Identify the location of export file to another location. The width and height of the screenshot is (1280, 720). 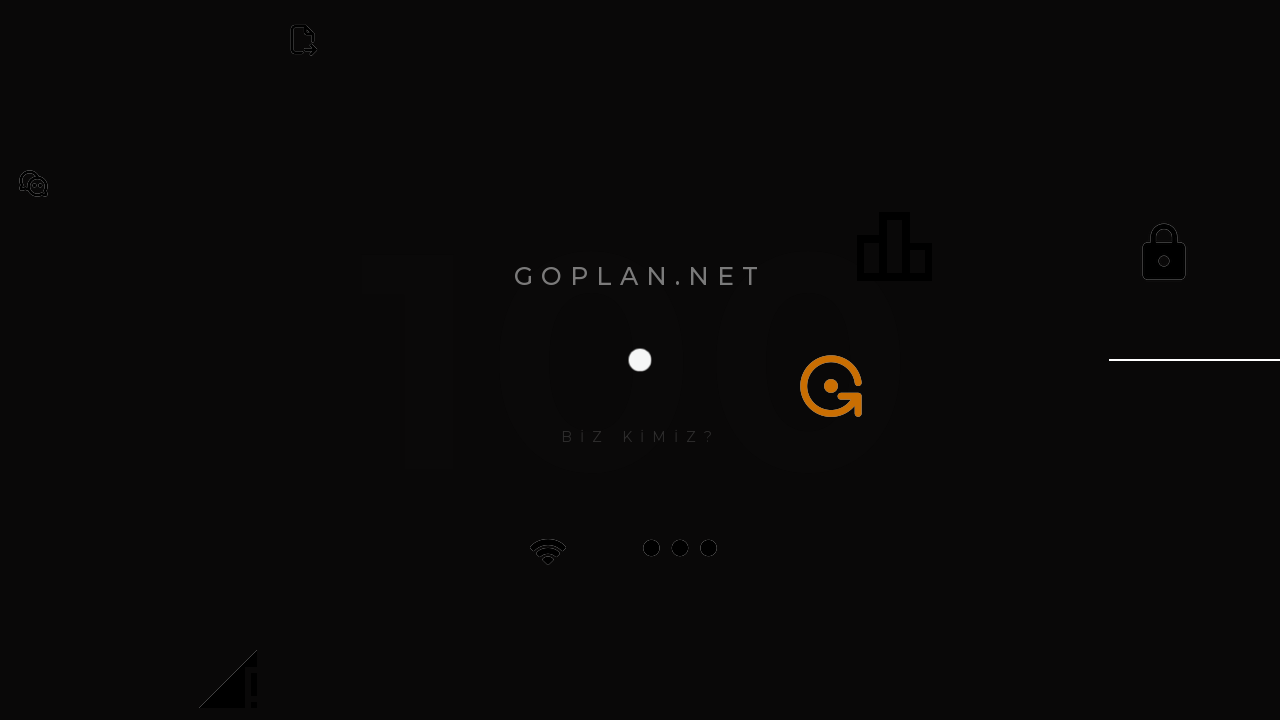
(302, 39).